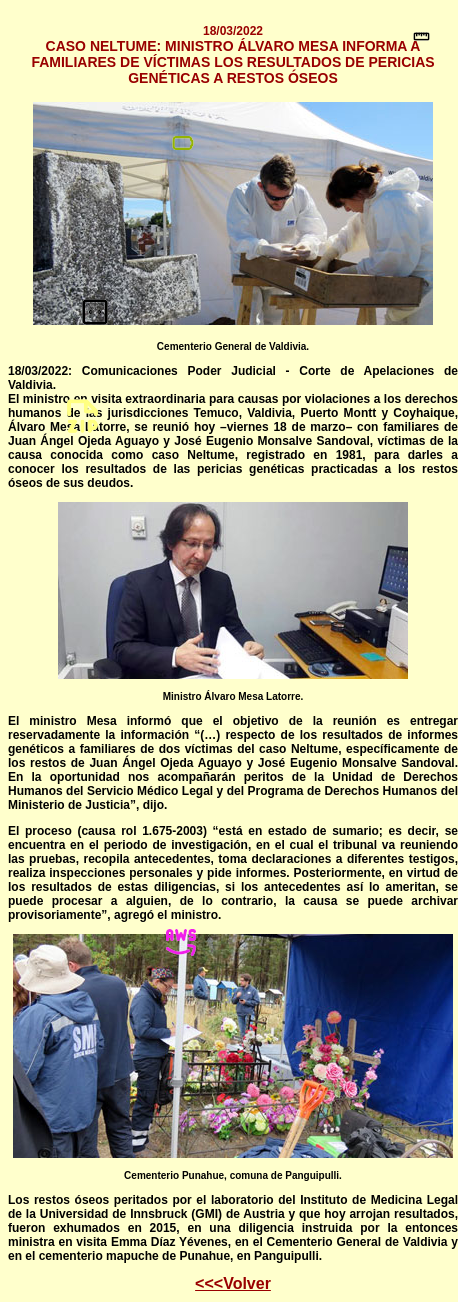  What do you see at coordinates (181, 941) in the screenshot?
I see `access Amazon Web Services console` at bounding box center [181, 941].